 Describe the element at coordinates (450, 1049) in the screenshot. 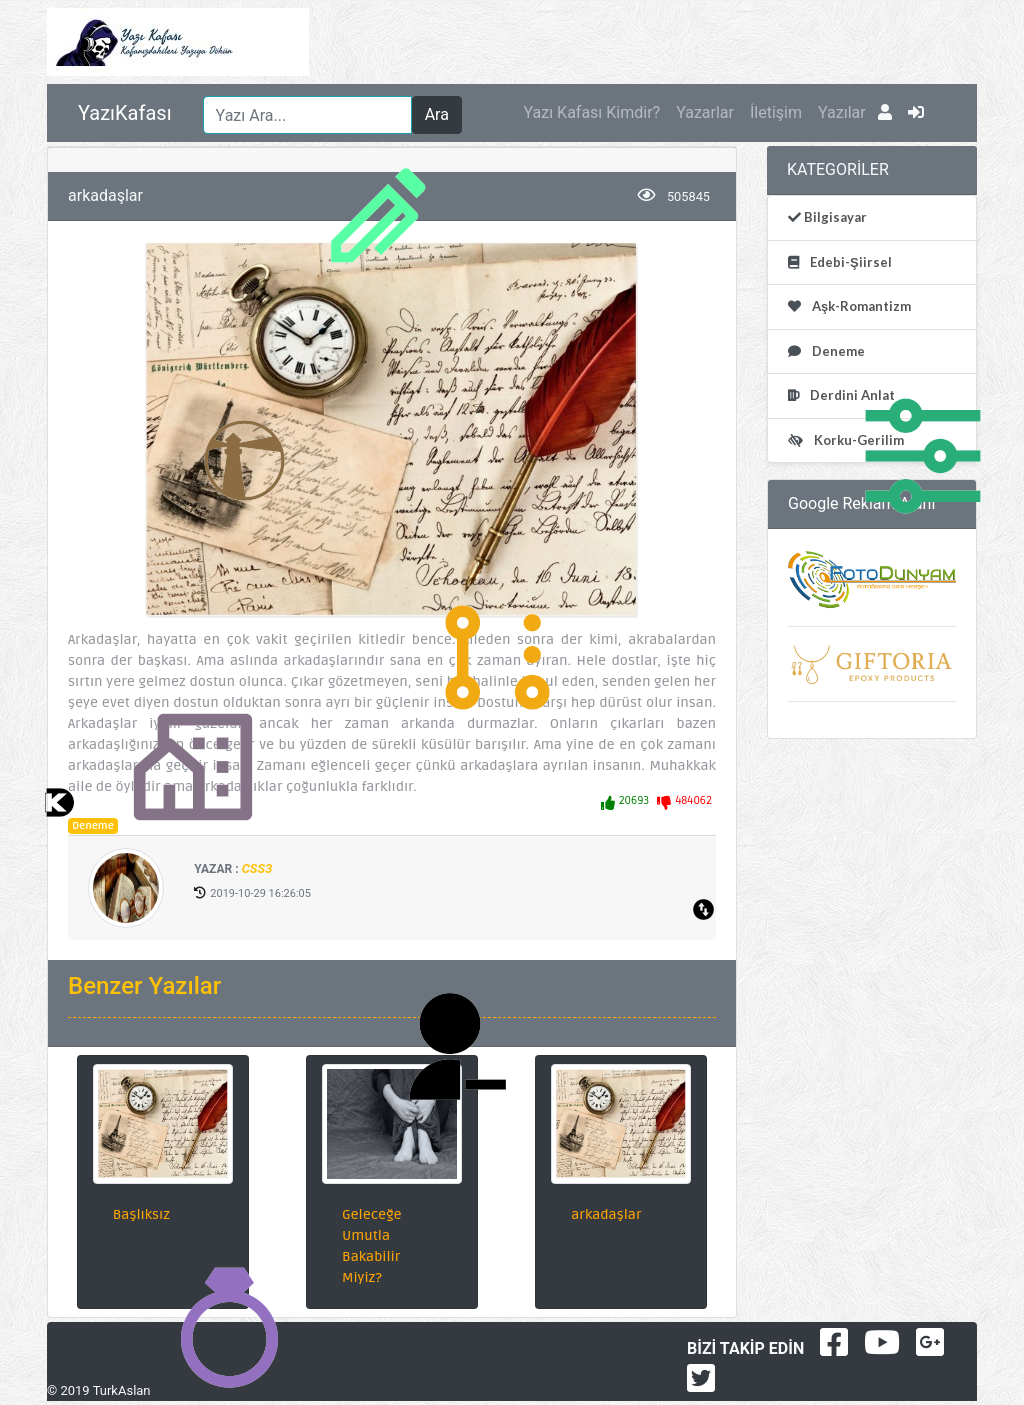

I see `remove a user or contact` at that location.